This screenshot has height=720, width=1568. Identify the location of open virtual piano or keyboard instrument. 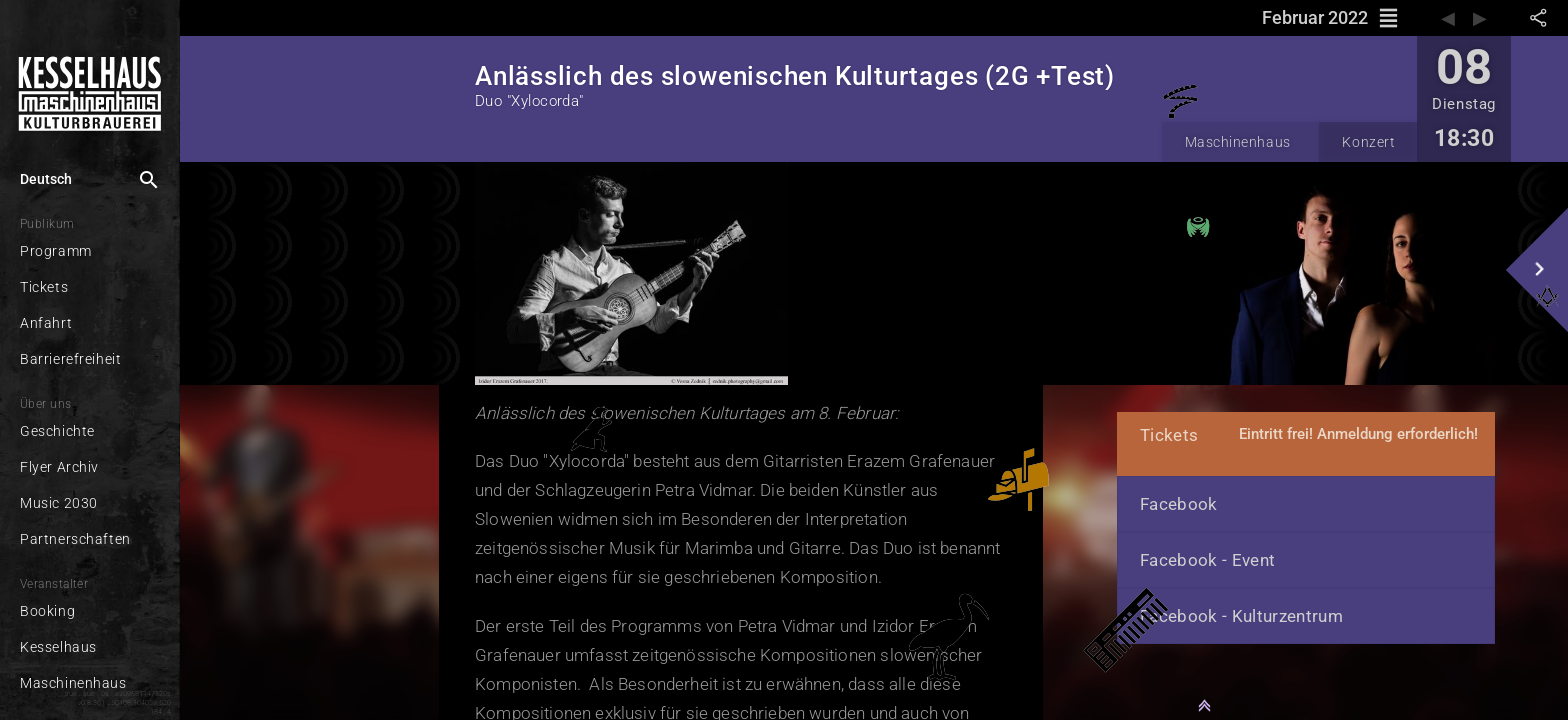
(1126, 630).